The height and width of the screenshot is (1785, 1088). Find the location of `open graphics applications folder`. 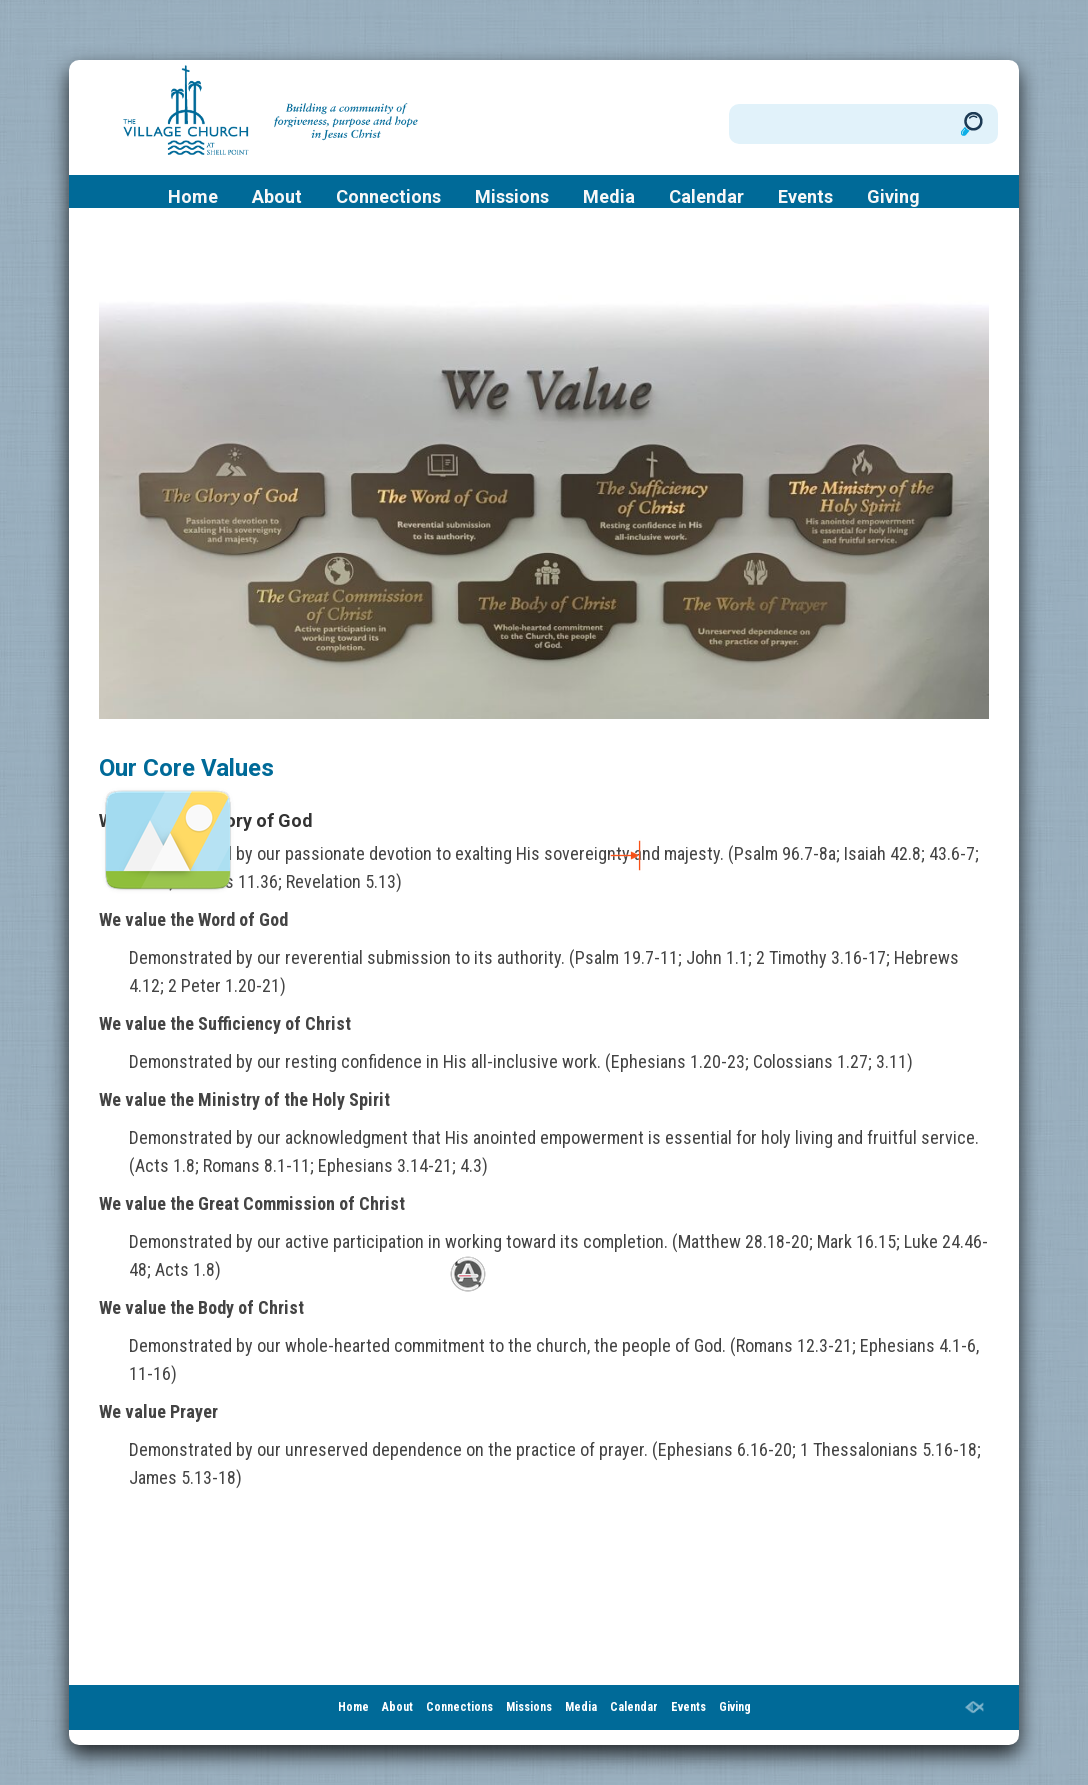

open graphics applications folder is located at coordinates (168, 840).